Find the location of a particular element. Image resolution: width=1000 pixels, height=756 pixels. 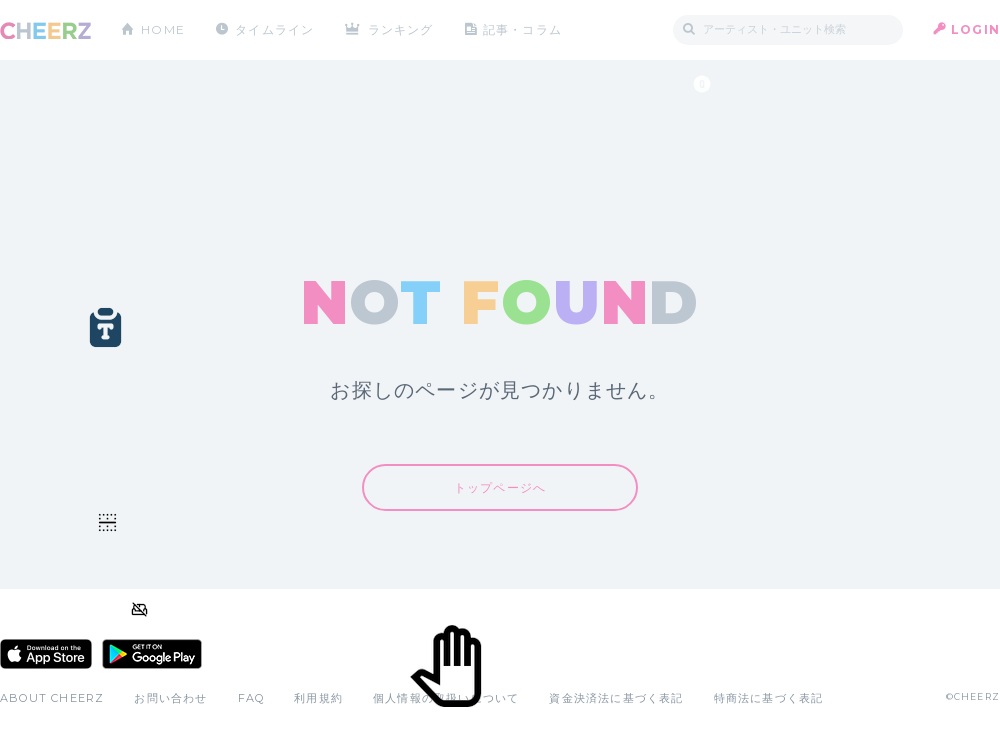

access copied text formatting options is located at coordinates (105, 327).